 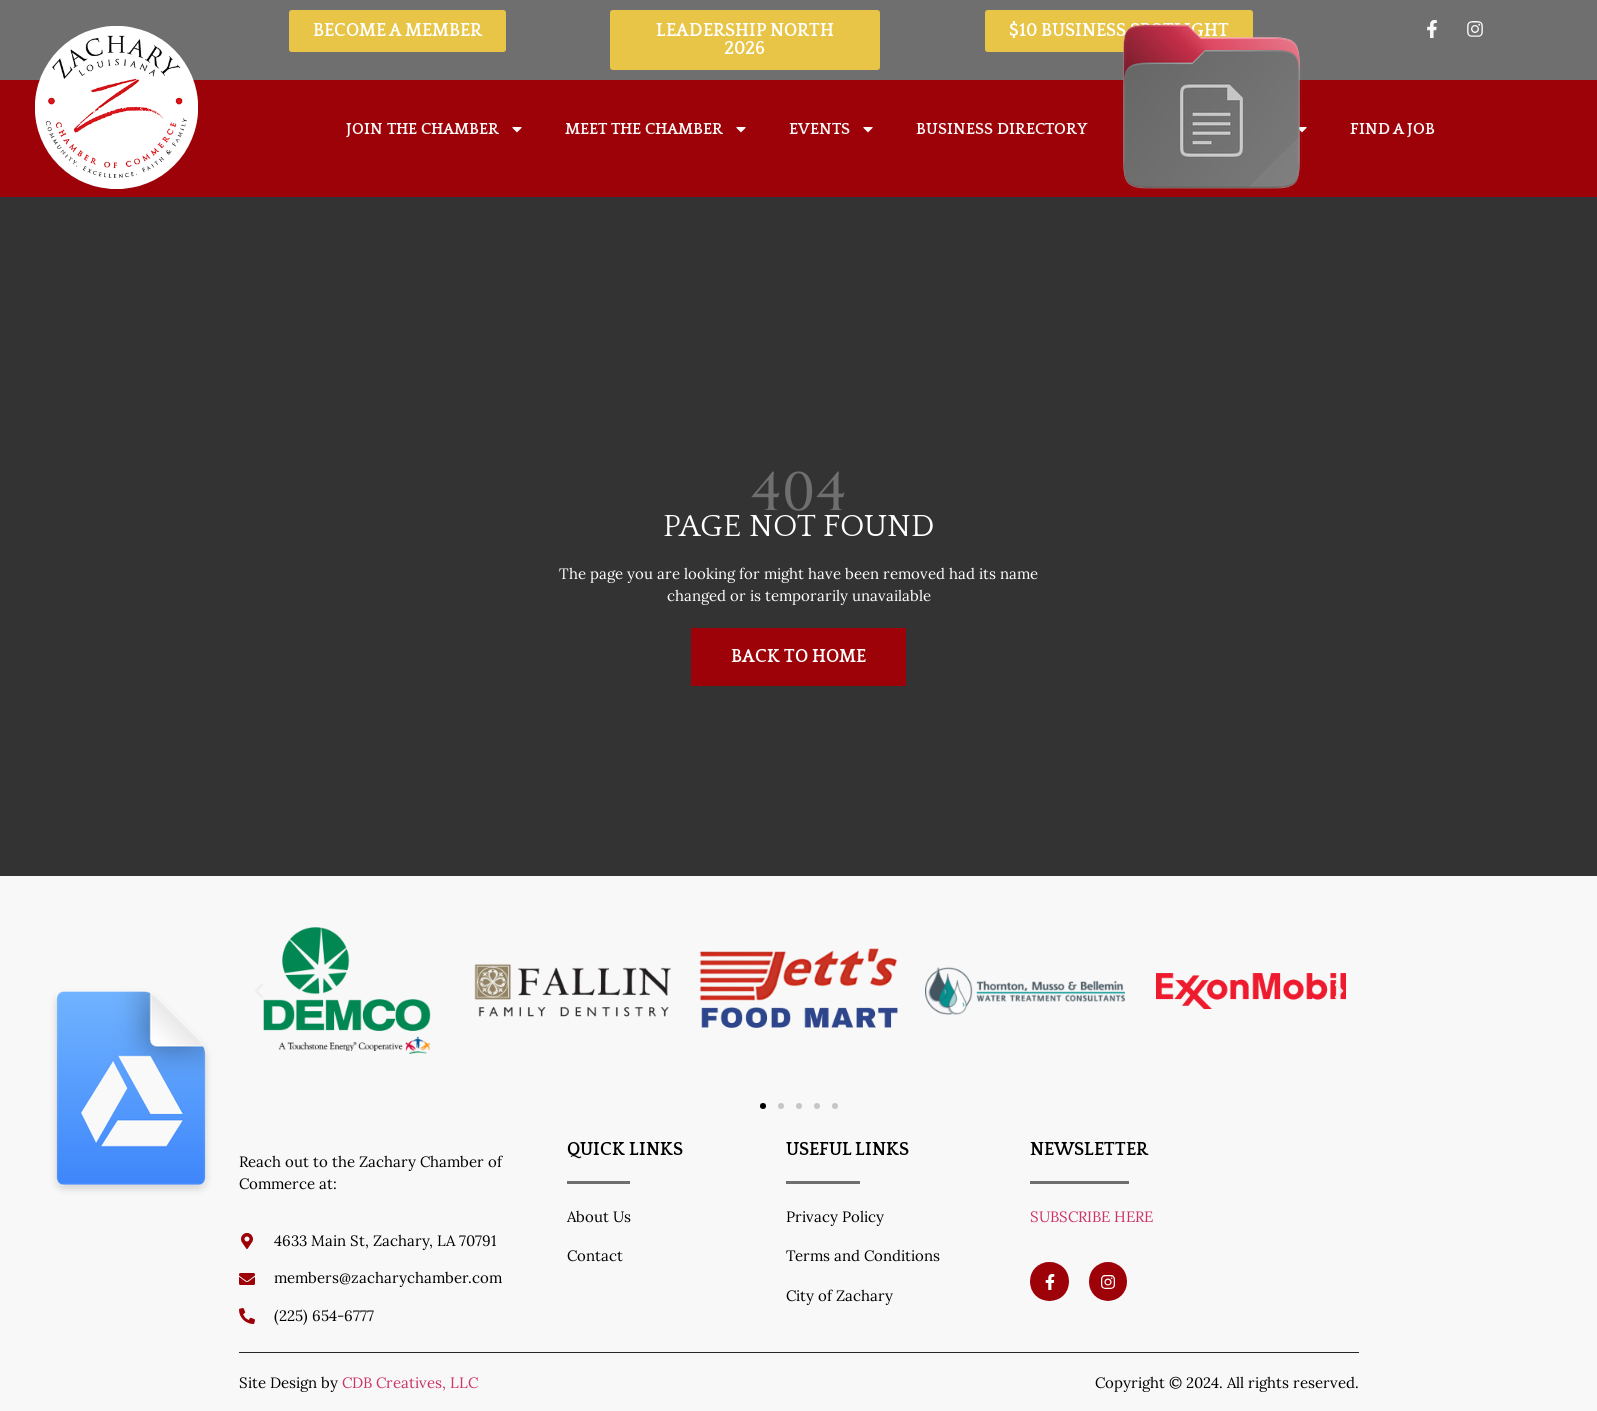 What do you see at coordinates (131, 1092) in the screenshot?
I see `a google drive shortcut or linked file` at bounding box center [131, 1092].